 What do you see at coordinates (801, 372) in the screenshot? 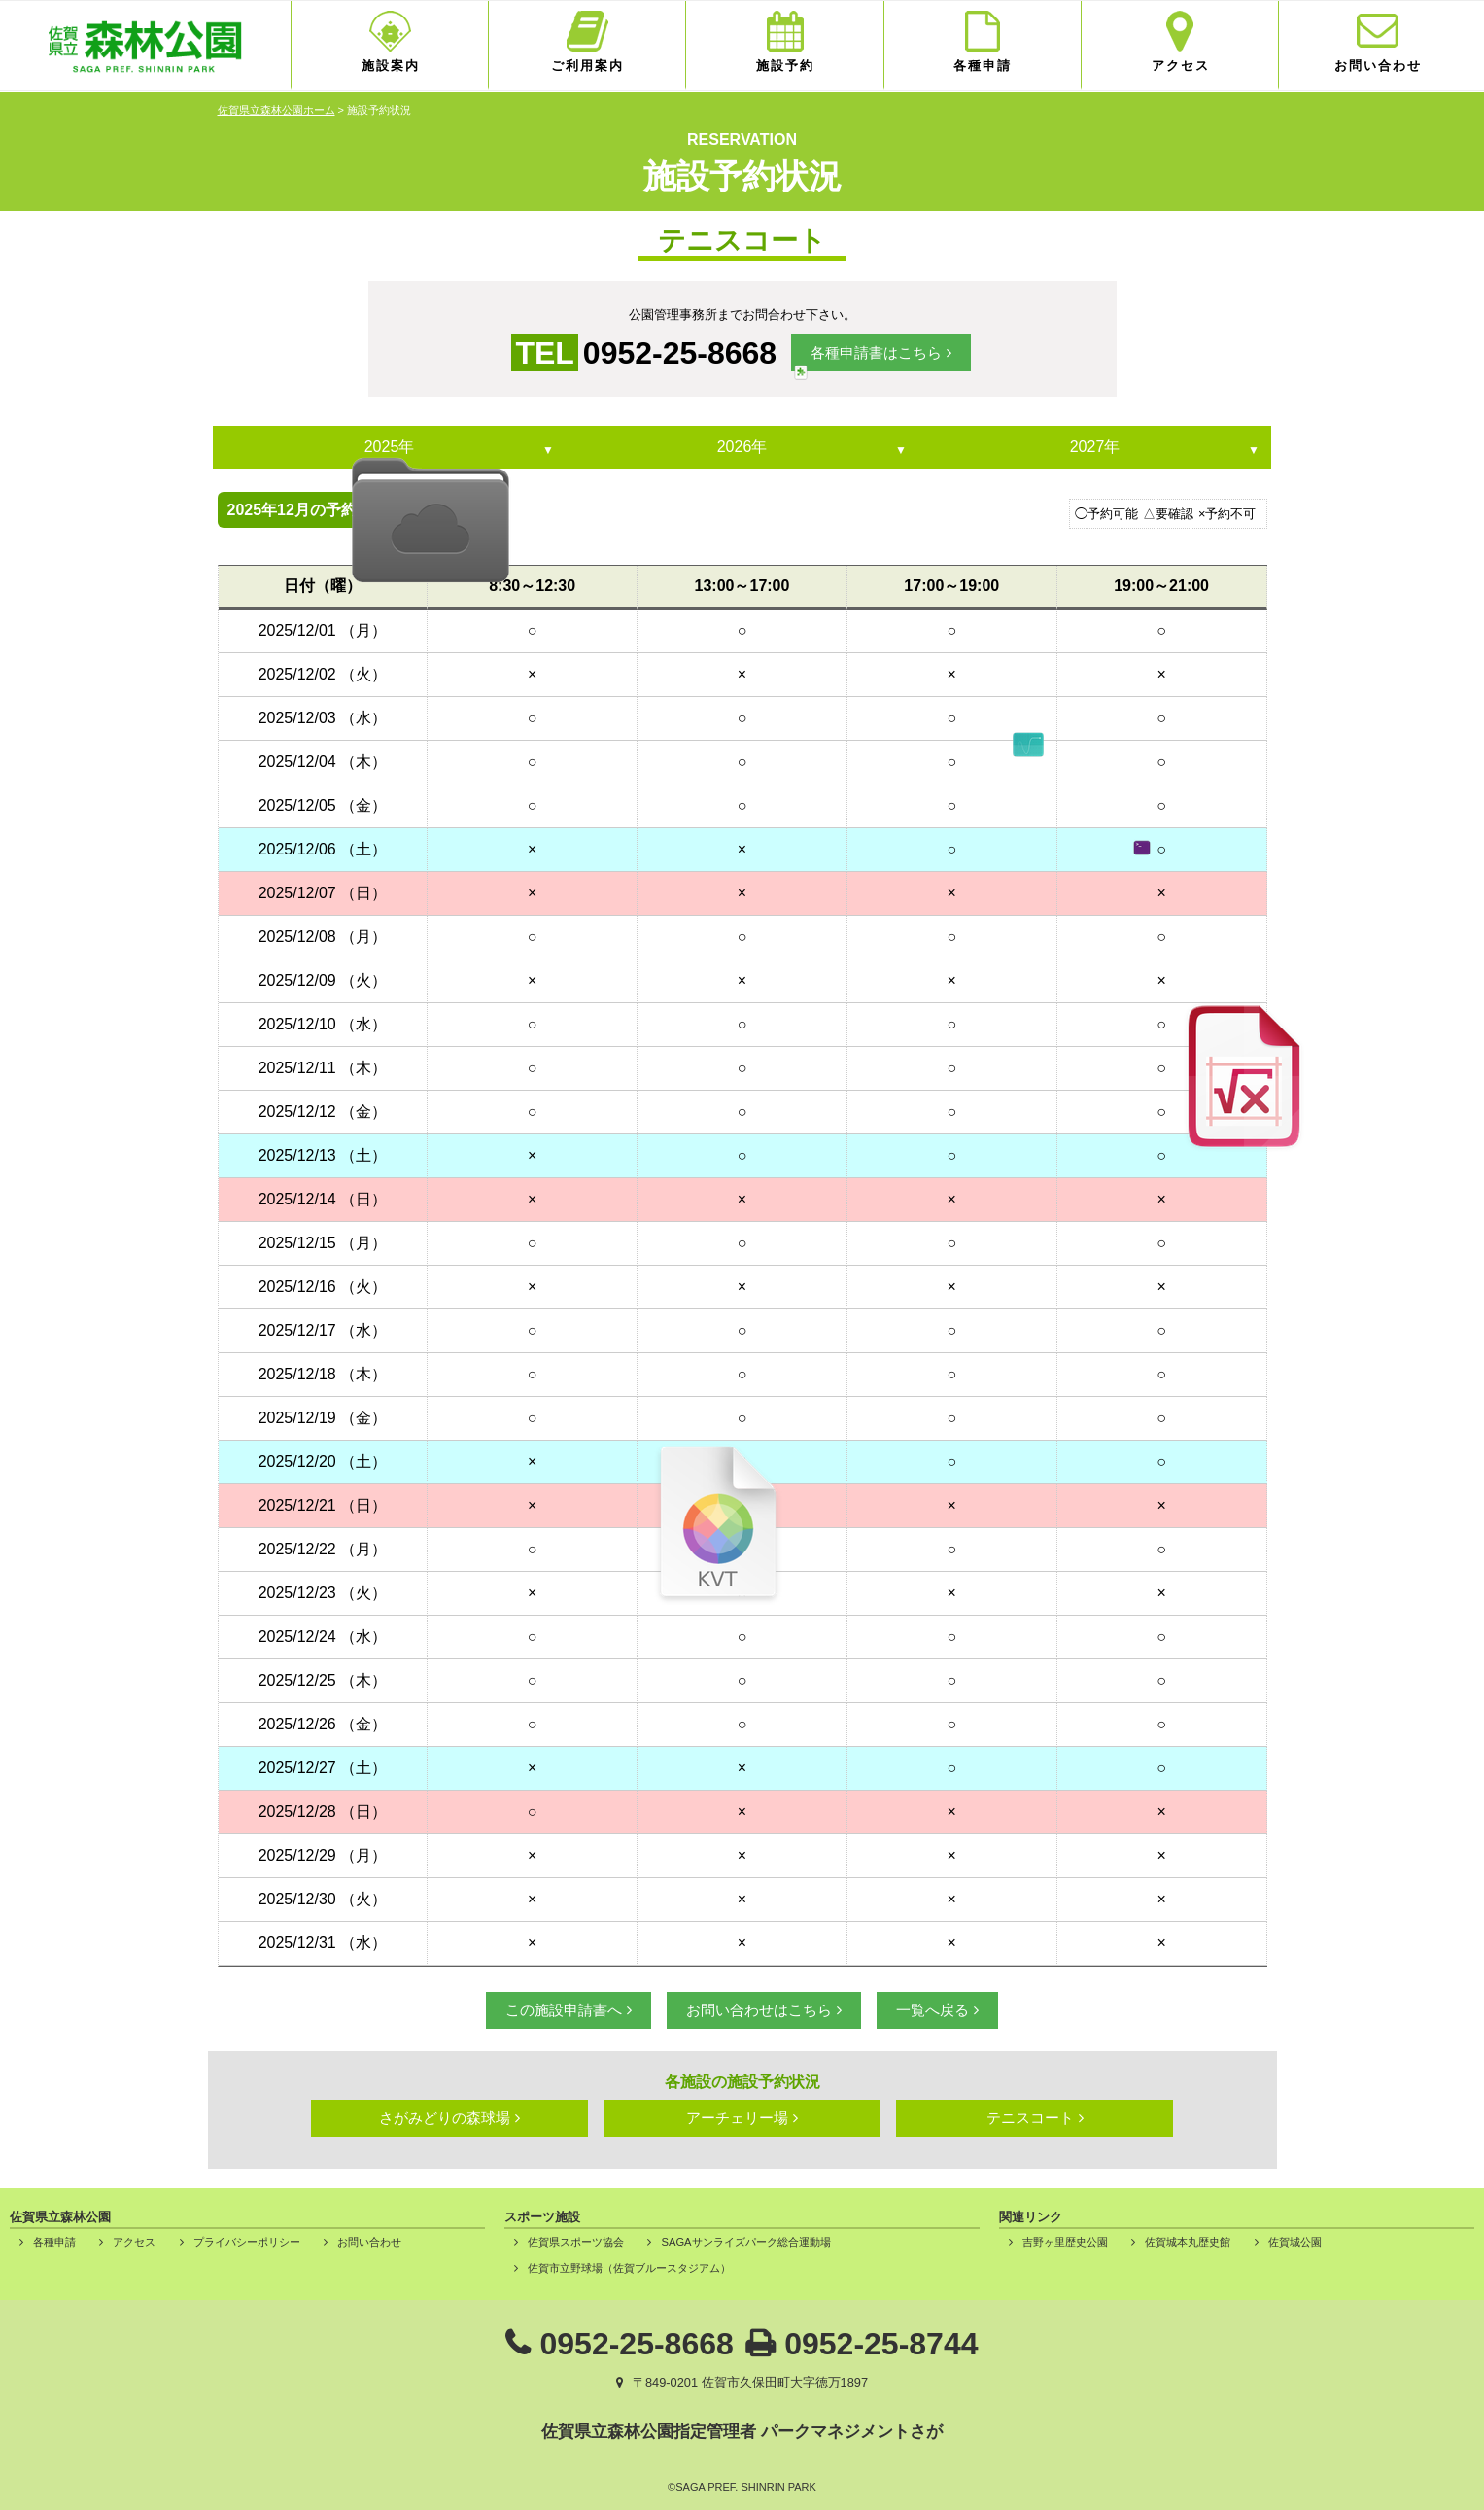
I see `install a browser extension or add-on` at bounding box center [801, 372].